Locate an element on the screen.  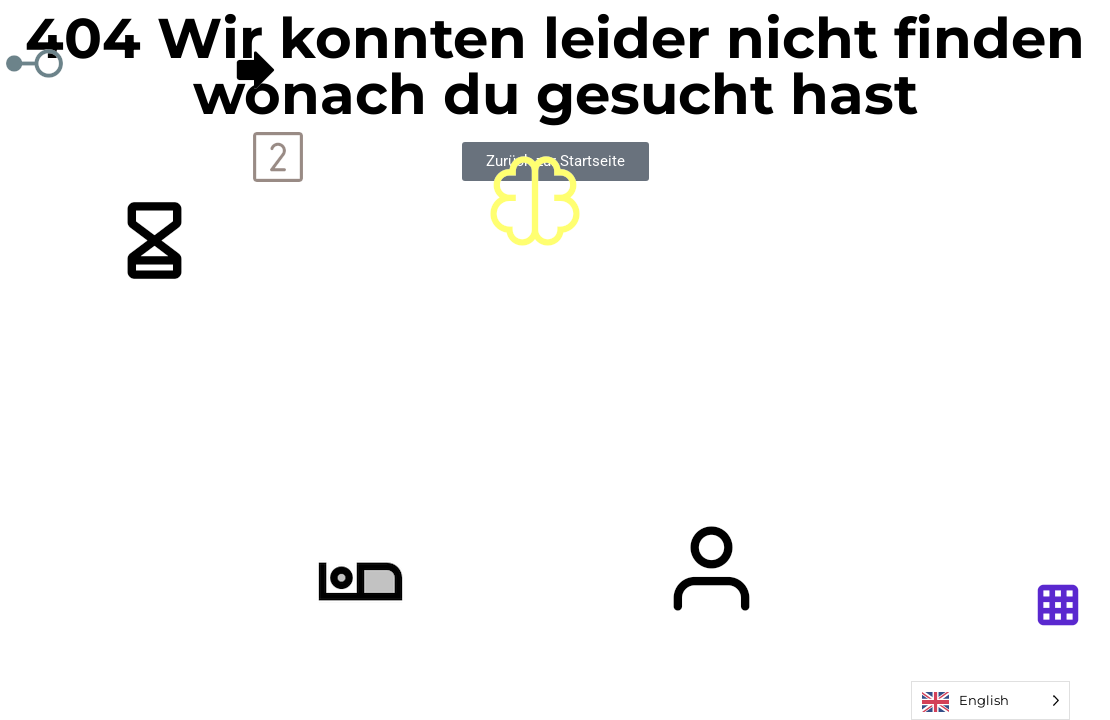
view your profile is located at coordinates (711, 568).